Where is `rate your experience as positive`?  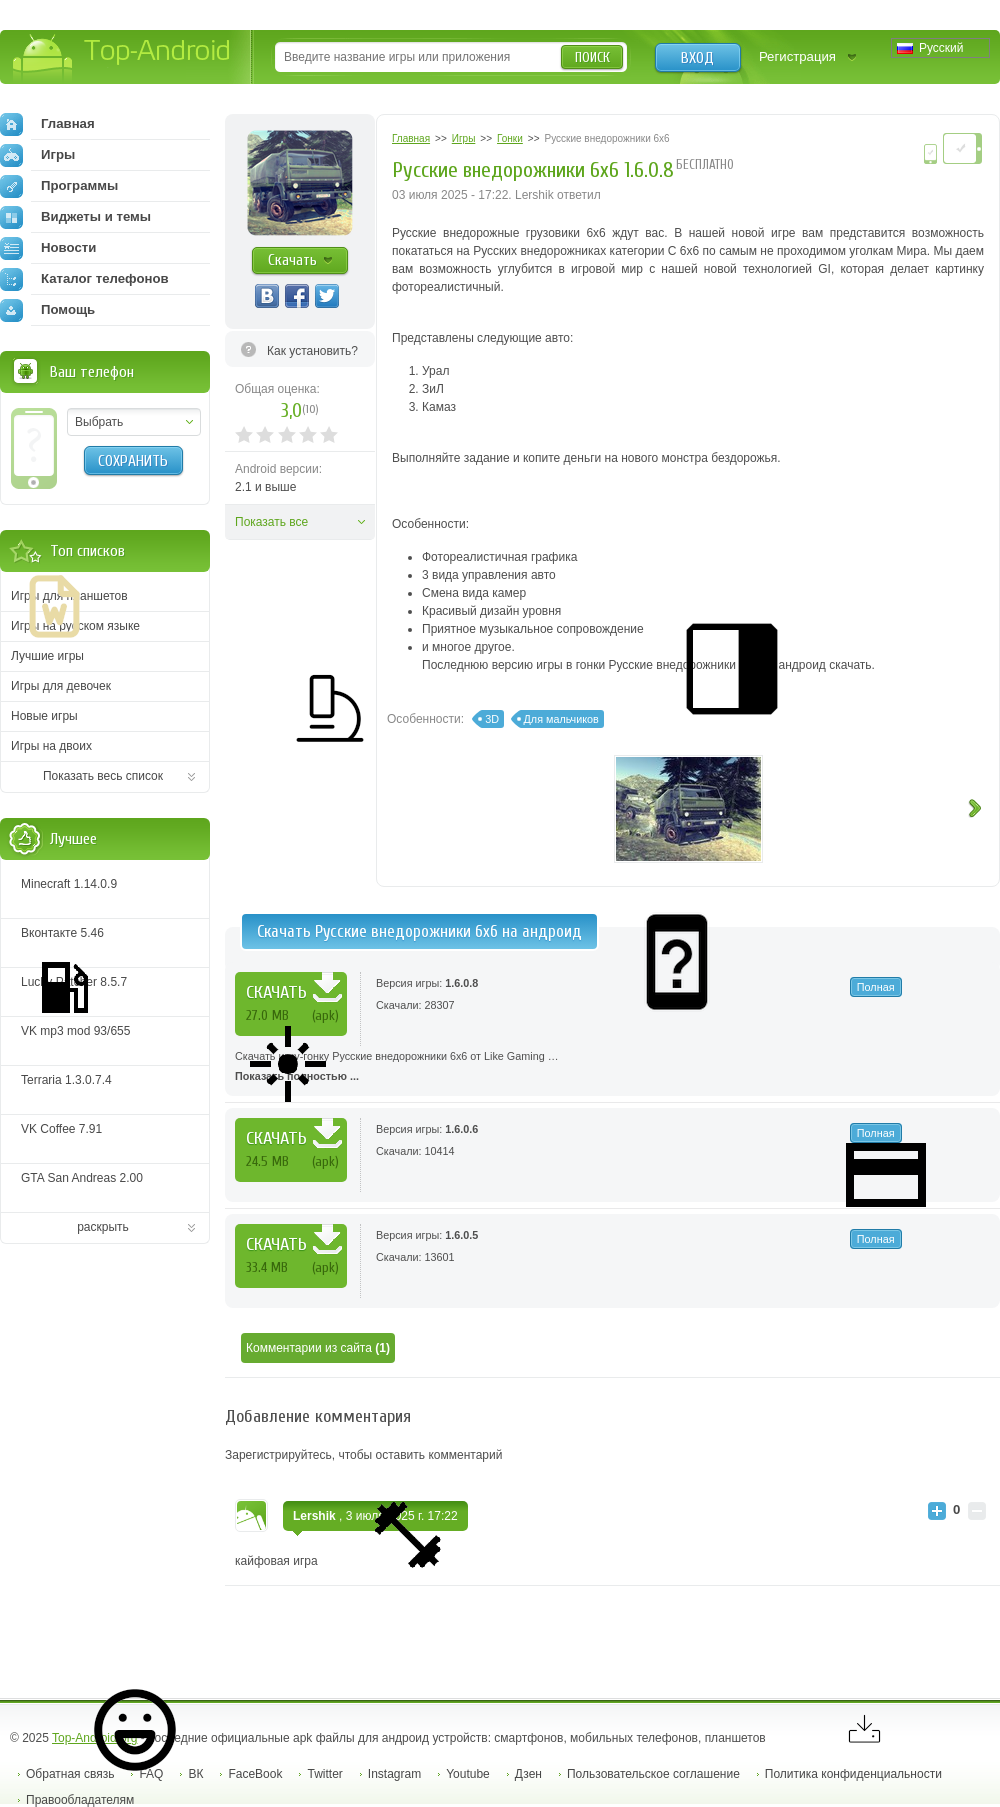
rate your experience as positive is located at coordinates (135, 1730).